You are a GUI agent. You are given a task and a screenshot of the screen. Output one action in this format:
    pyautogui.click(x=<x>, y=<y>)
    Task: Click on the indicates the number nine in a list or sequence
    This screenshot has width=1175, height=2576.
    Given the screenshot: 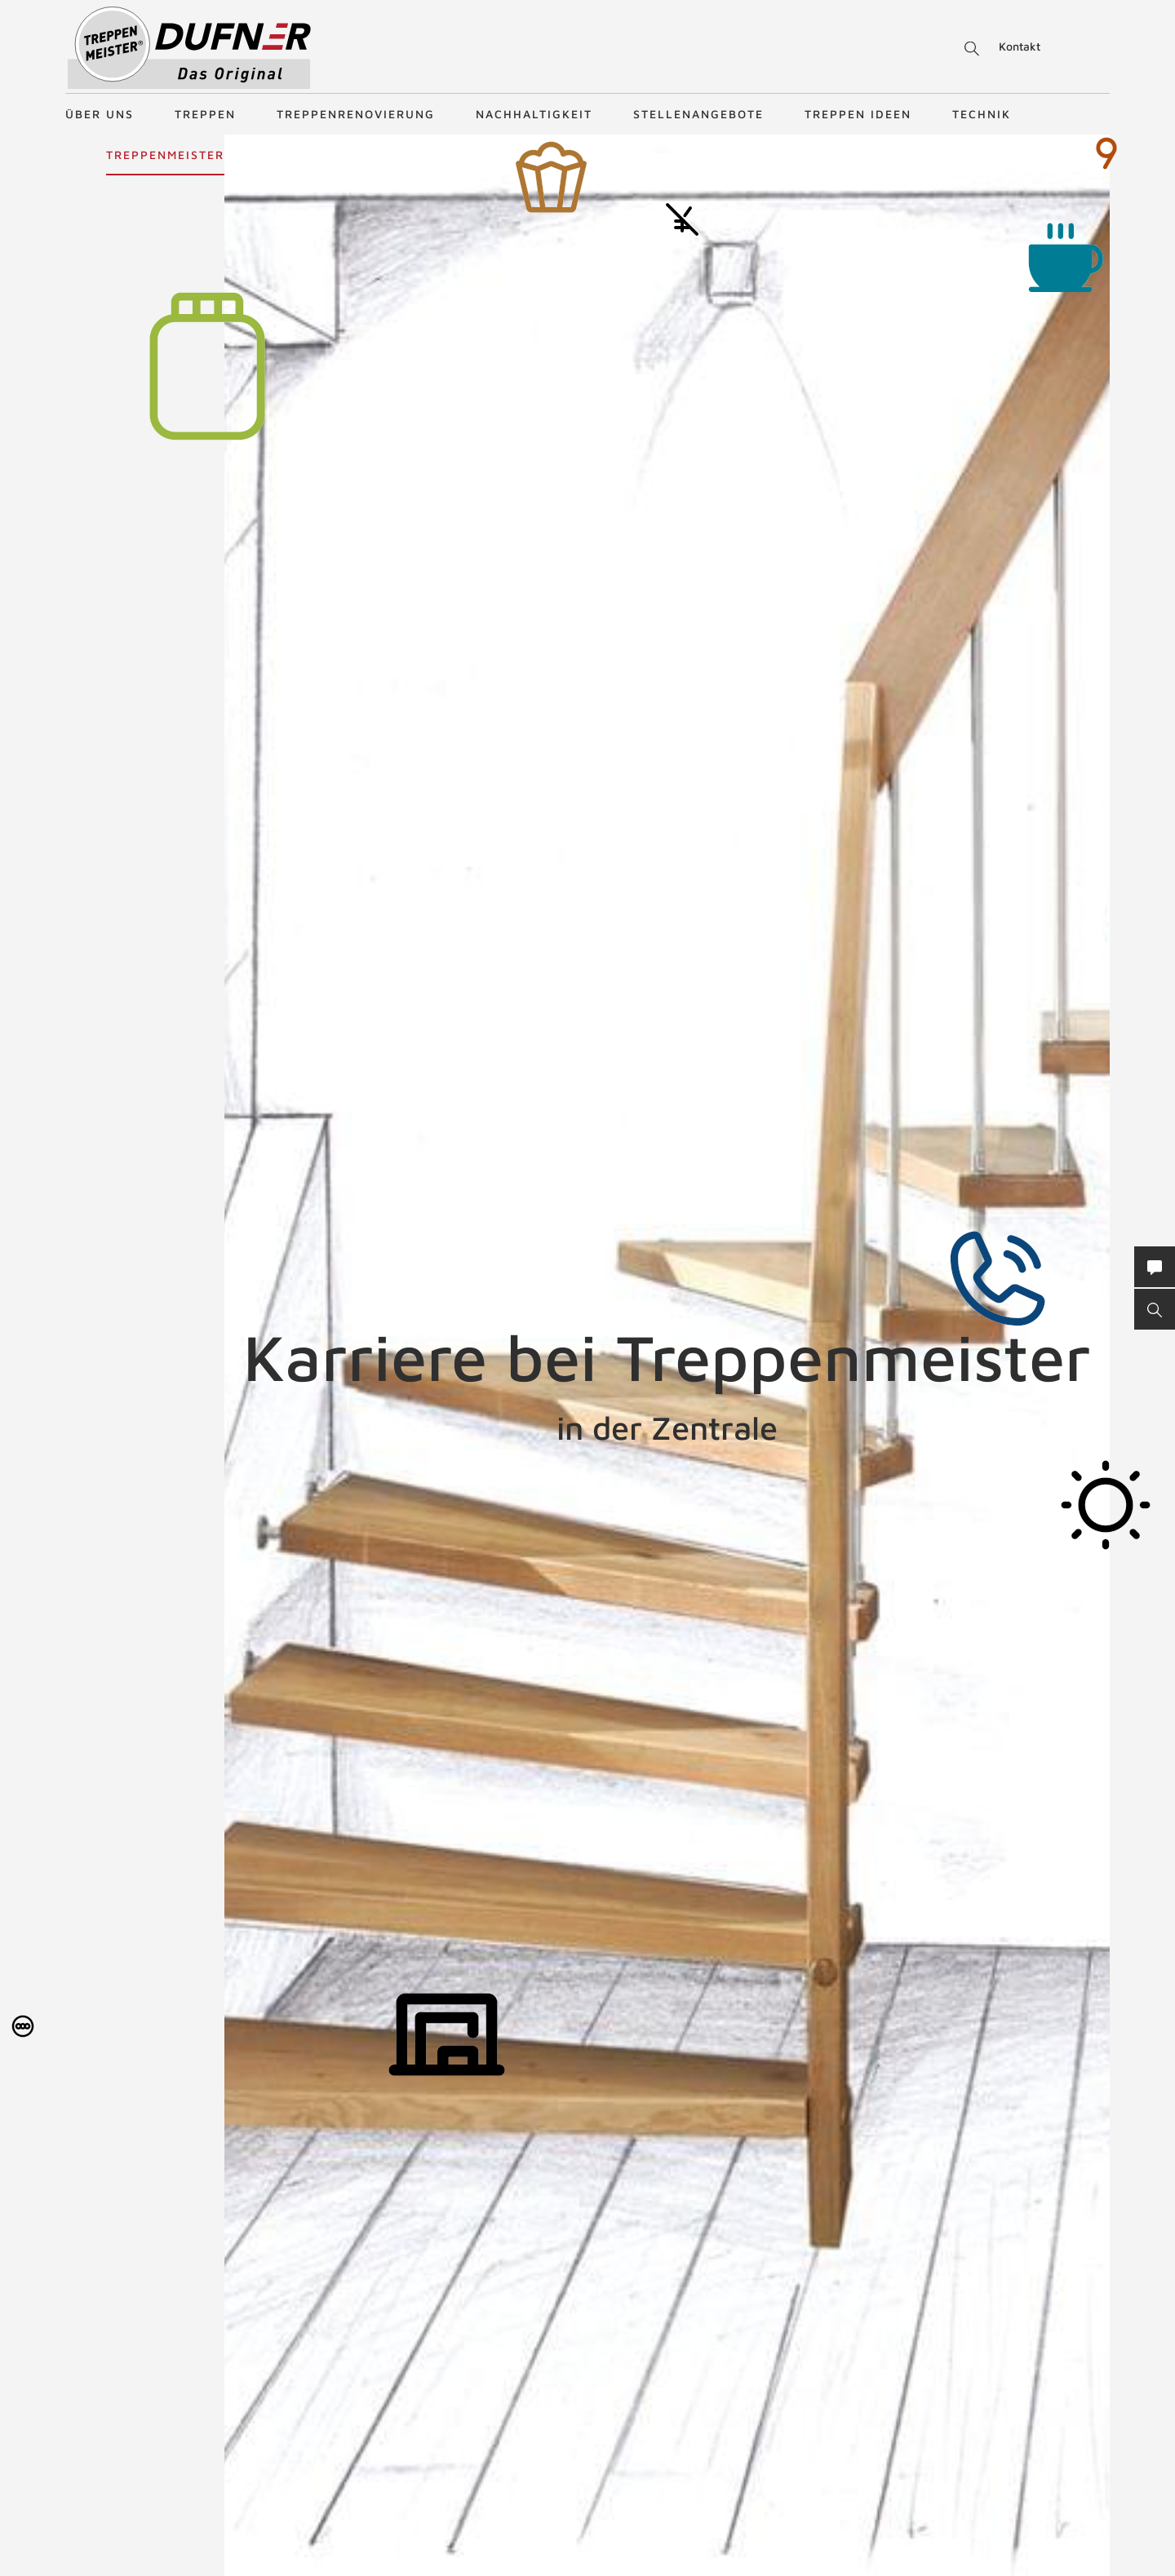 What is the action you would take?
    pyautogui.click(x=1106, y=153)
    